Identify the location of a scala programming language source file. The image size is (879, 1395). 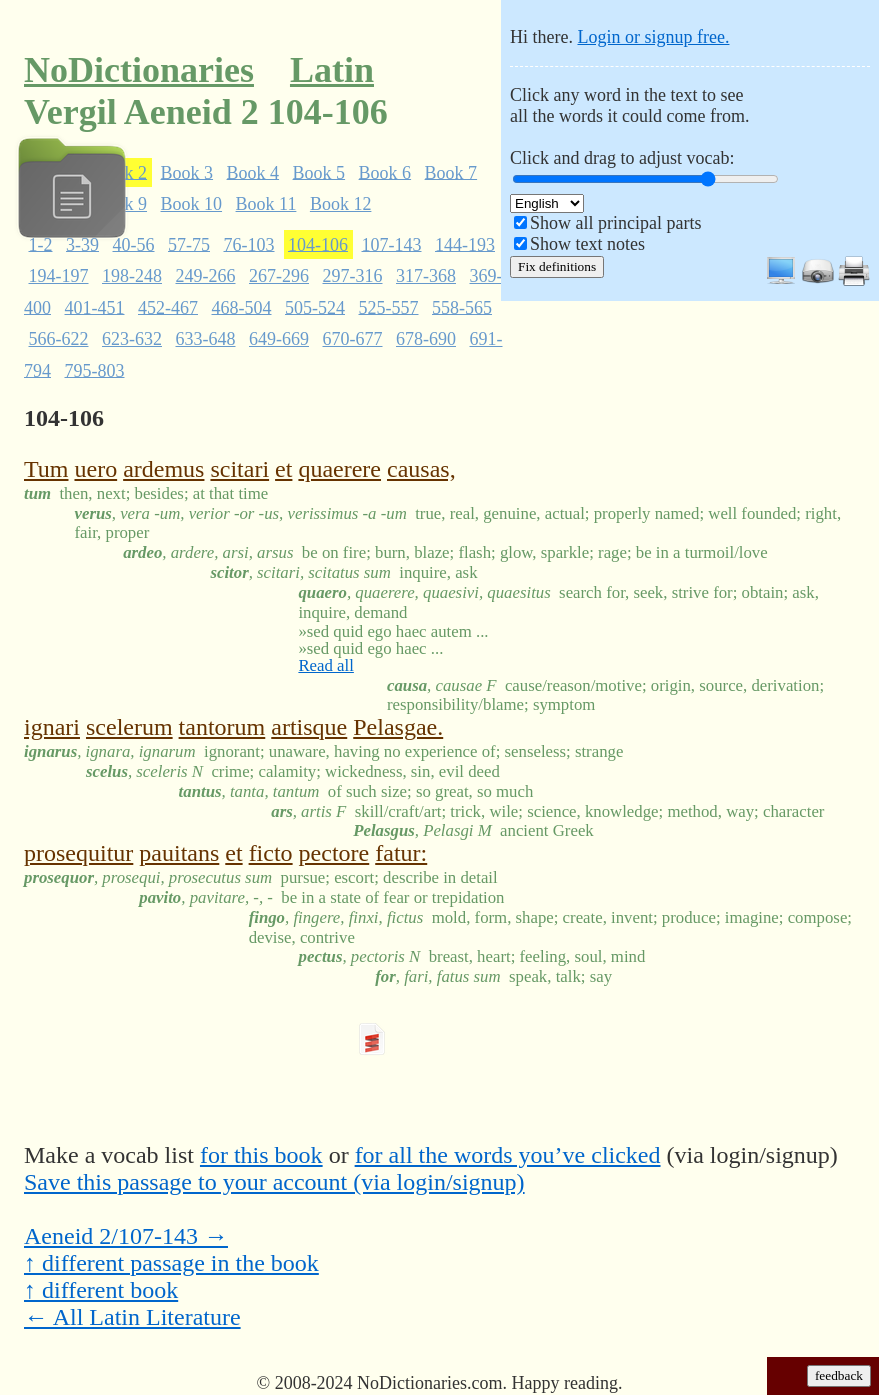
(372, 1039).